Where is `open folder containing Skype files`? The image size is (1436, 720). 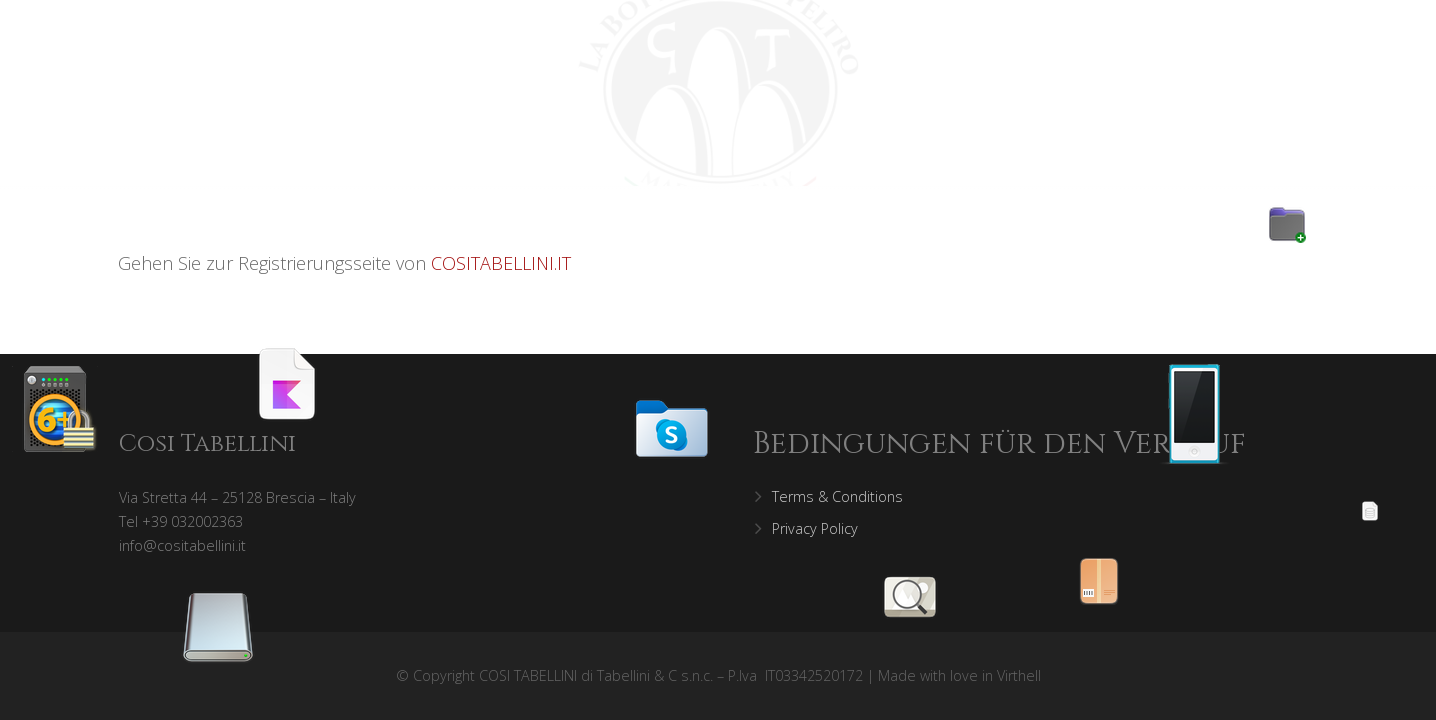 open folder containing Skype files is located at coordinates (671, 430).